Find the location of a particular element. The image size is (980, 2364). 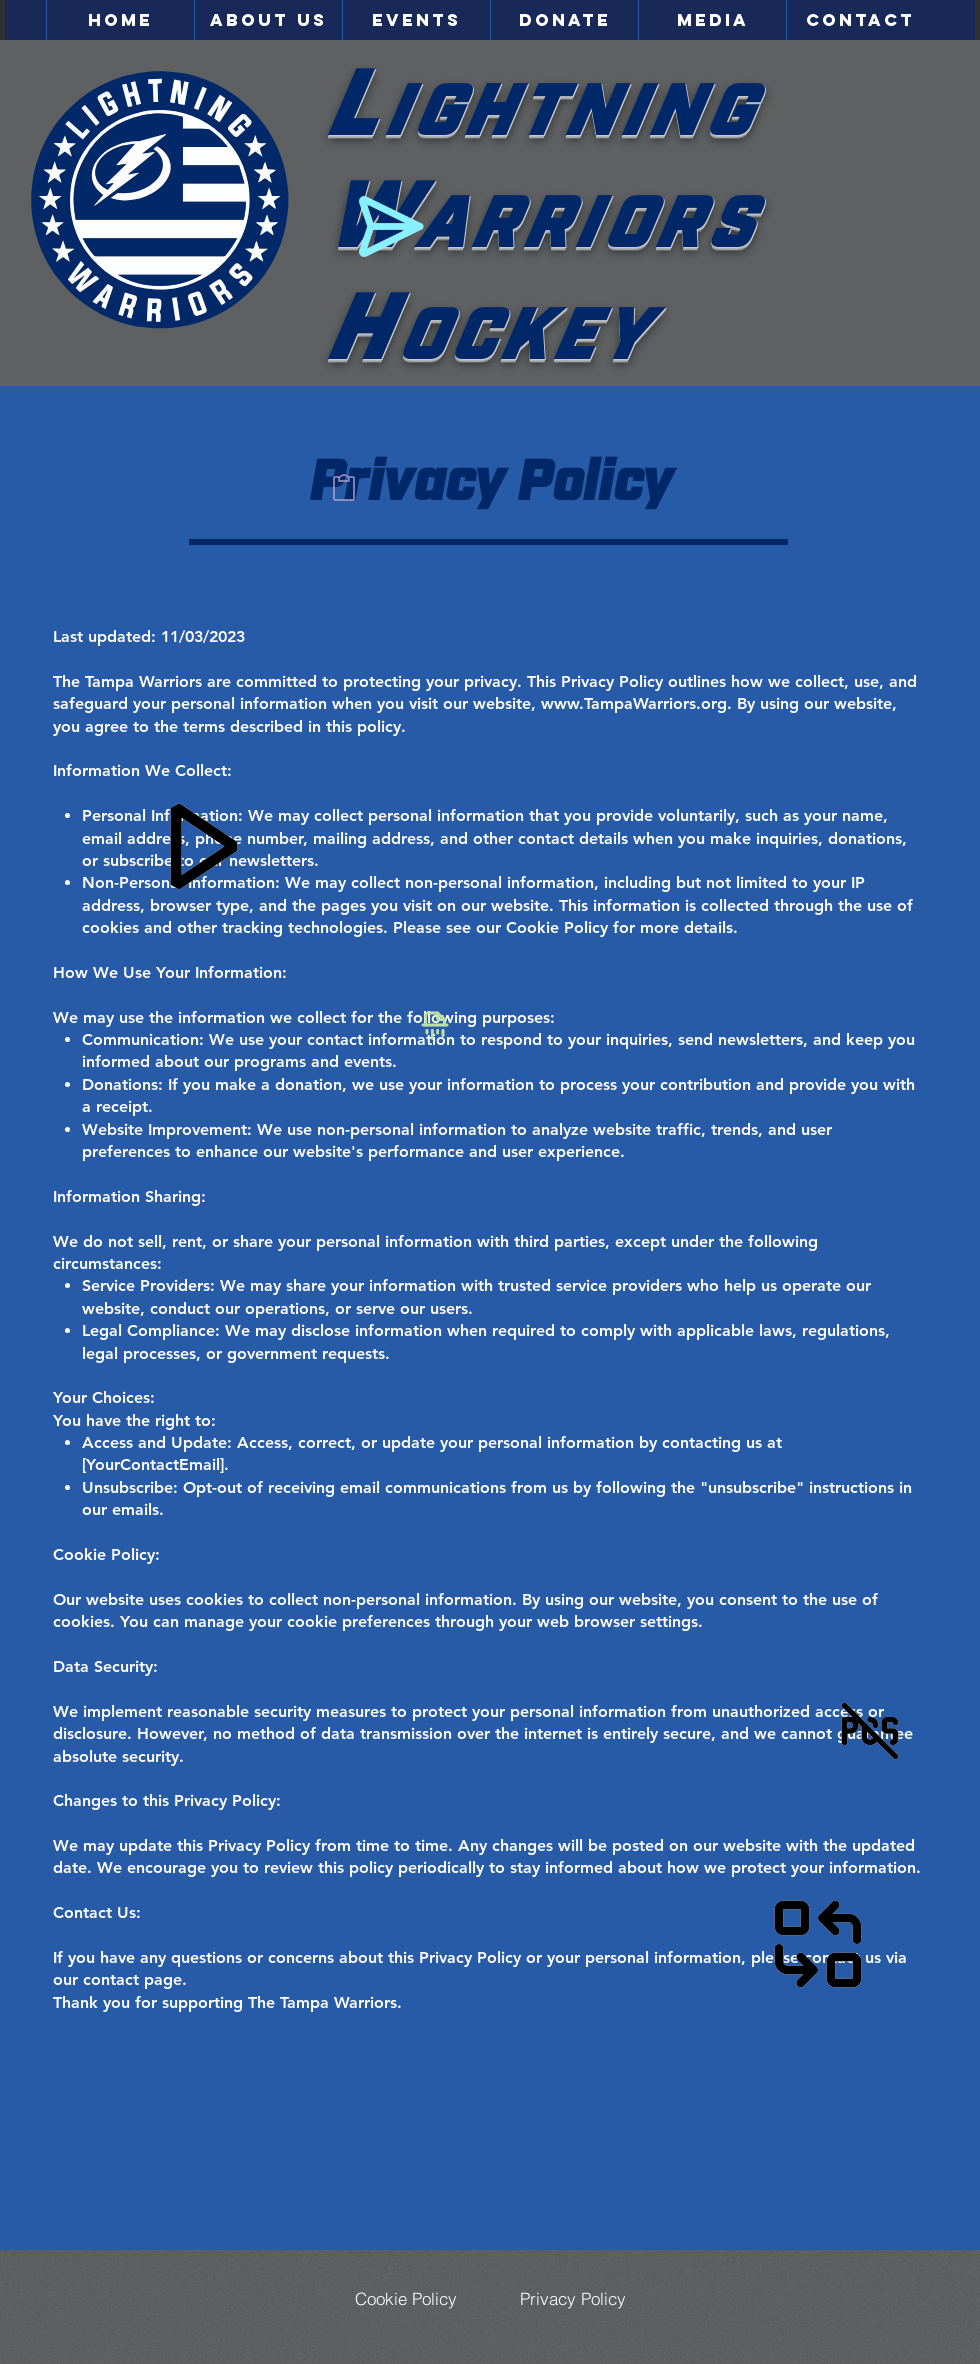

http post request disabled or unavailable is located at coordinates (870, 1731).